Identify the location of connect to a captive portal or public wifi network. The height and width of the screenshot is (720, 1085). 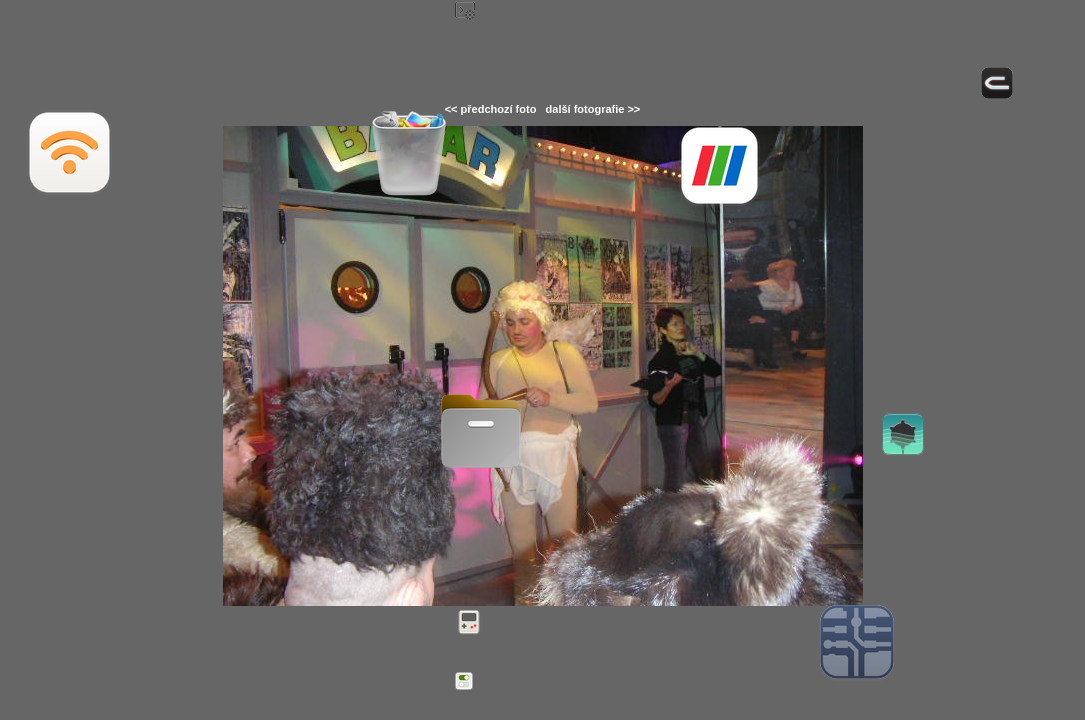
(69, 152).